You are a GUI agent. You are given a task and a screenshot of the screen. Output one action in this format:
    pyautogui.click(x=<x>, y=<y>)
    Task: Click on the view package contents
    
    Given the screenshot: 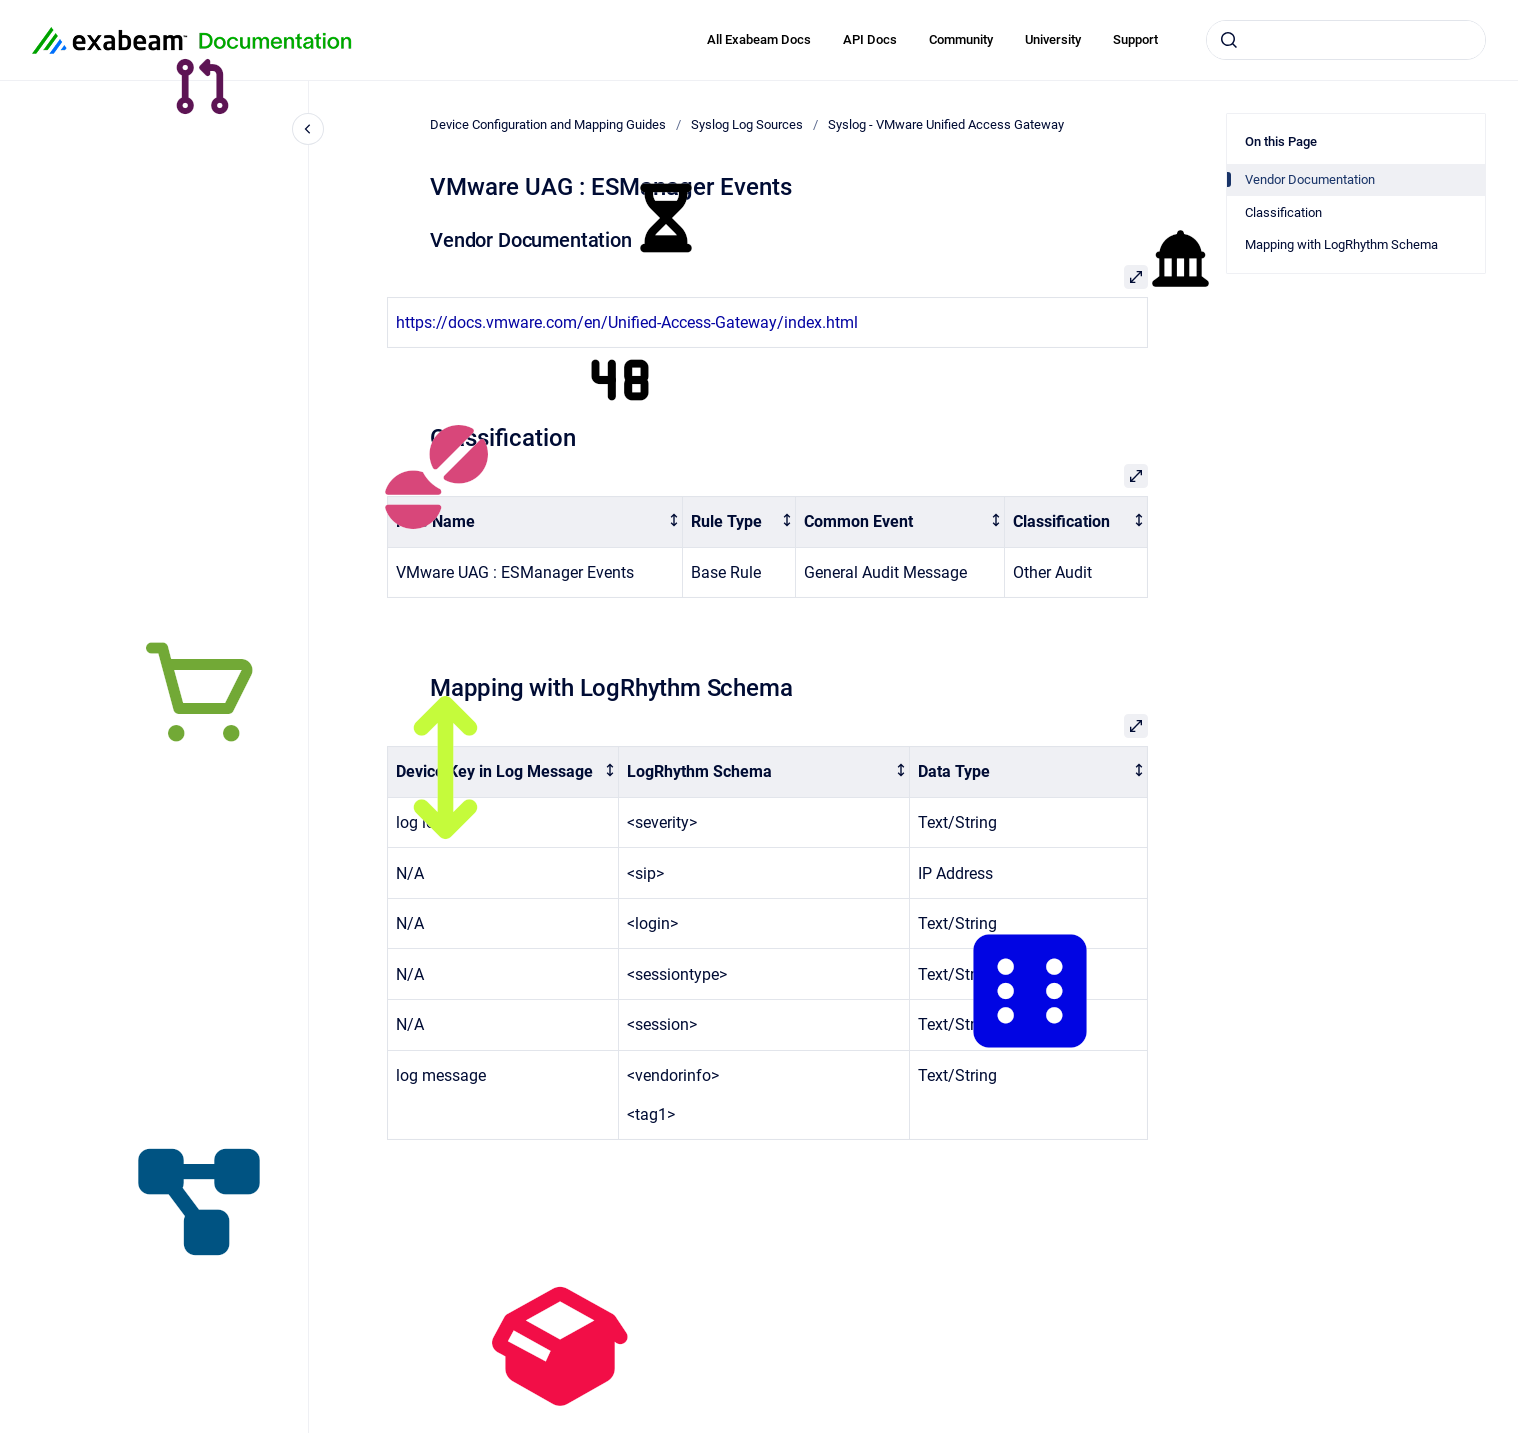 What is the action you would take?
    pyautogui.click(x=560, y=1346)
    